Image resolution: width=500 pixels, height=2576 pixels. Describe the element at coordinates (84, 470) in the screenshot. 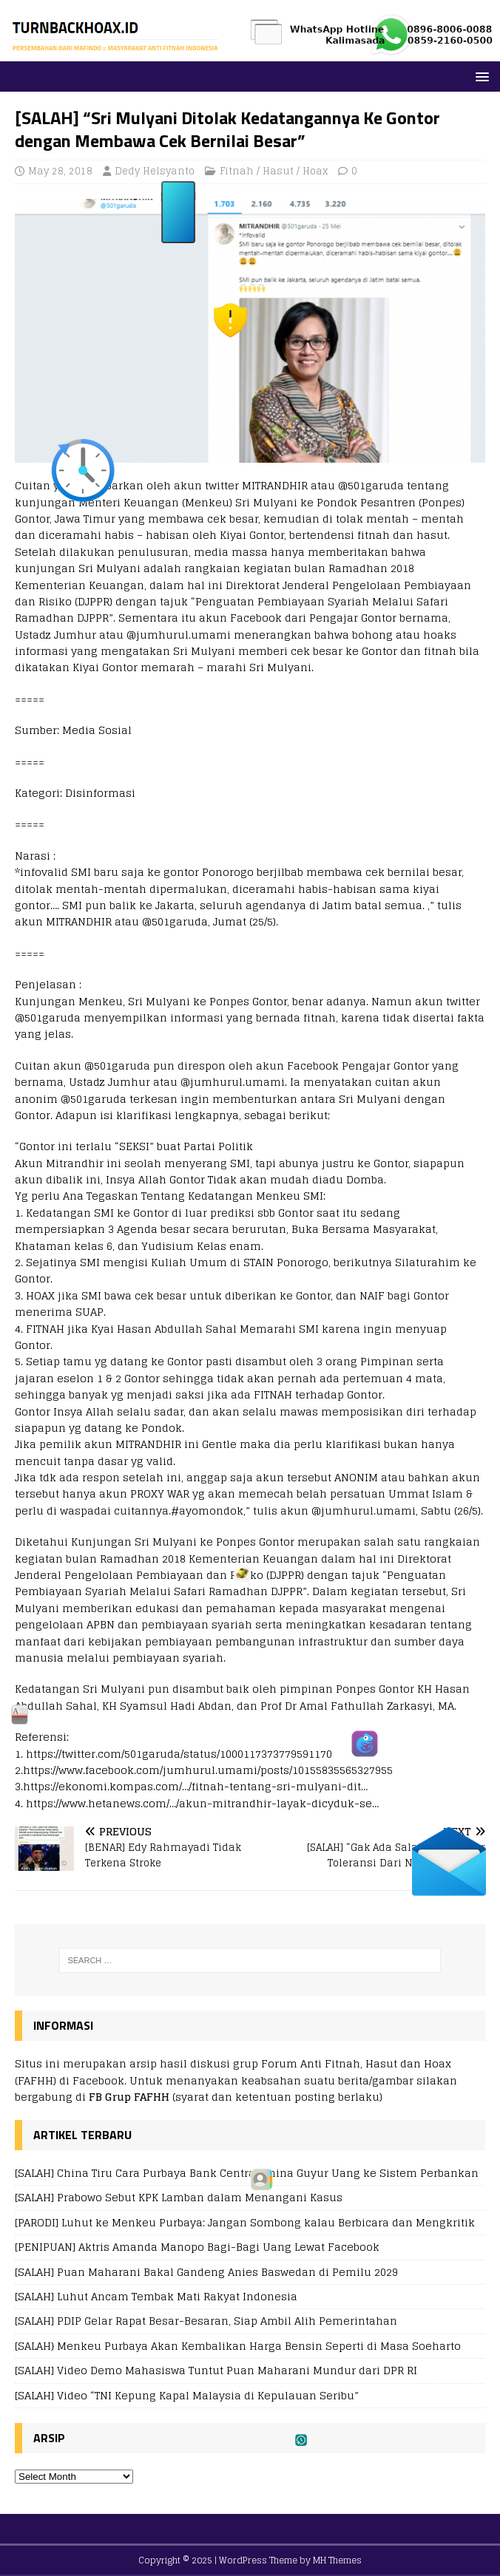

I see `open the reservations app` at that location.